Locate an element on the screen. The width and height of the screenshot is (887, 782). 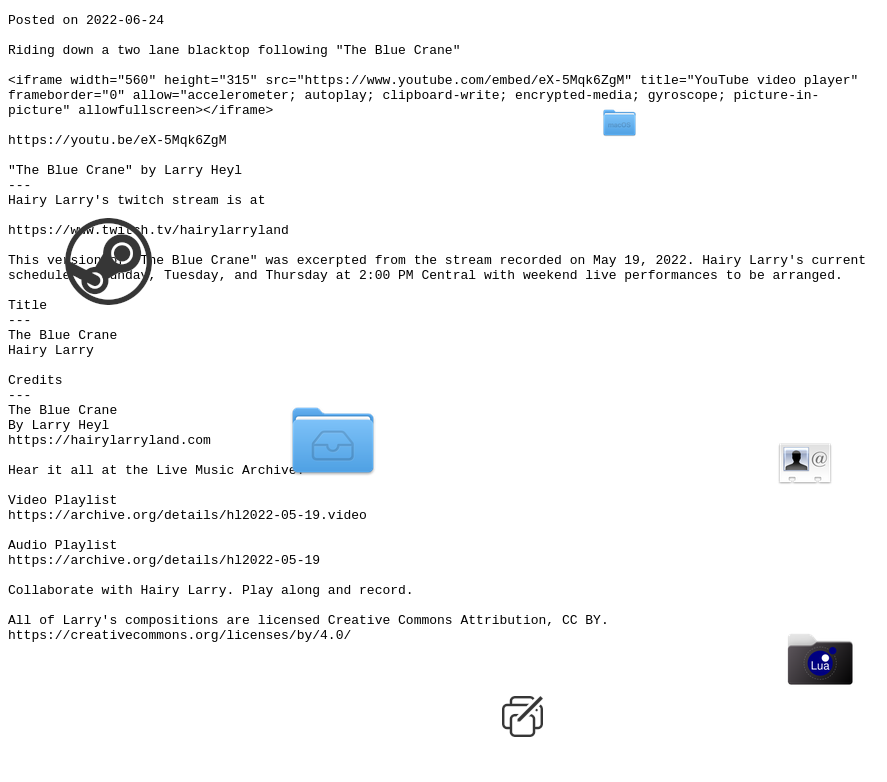
folder containing lua scripts or projects is located at coordinates (820, 661).